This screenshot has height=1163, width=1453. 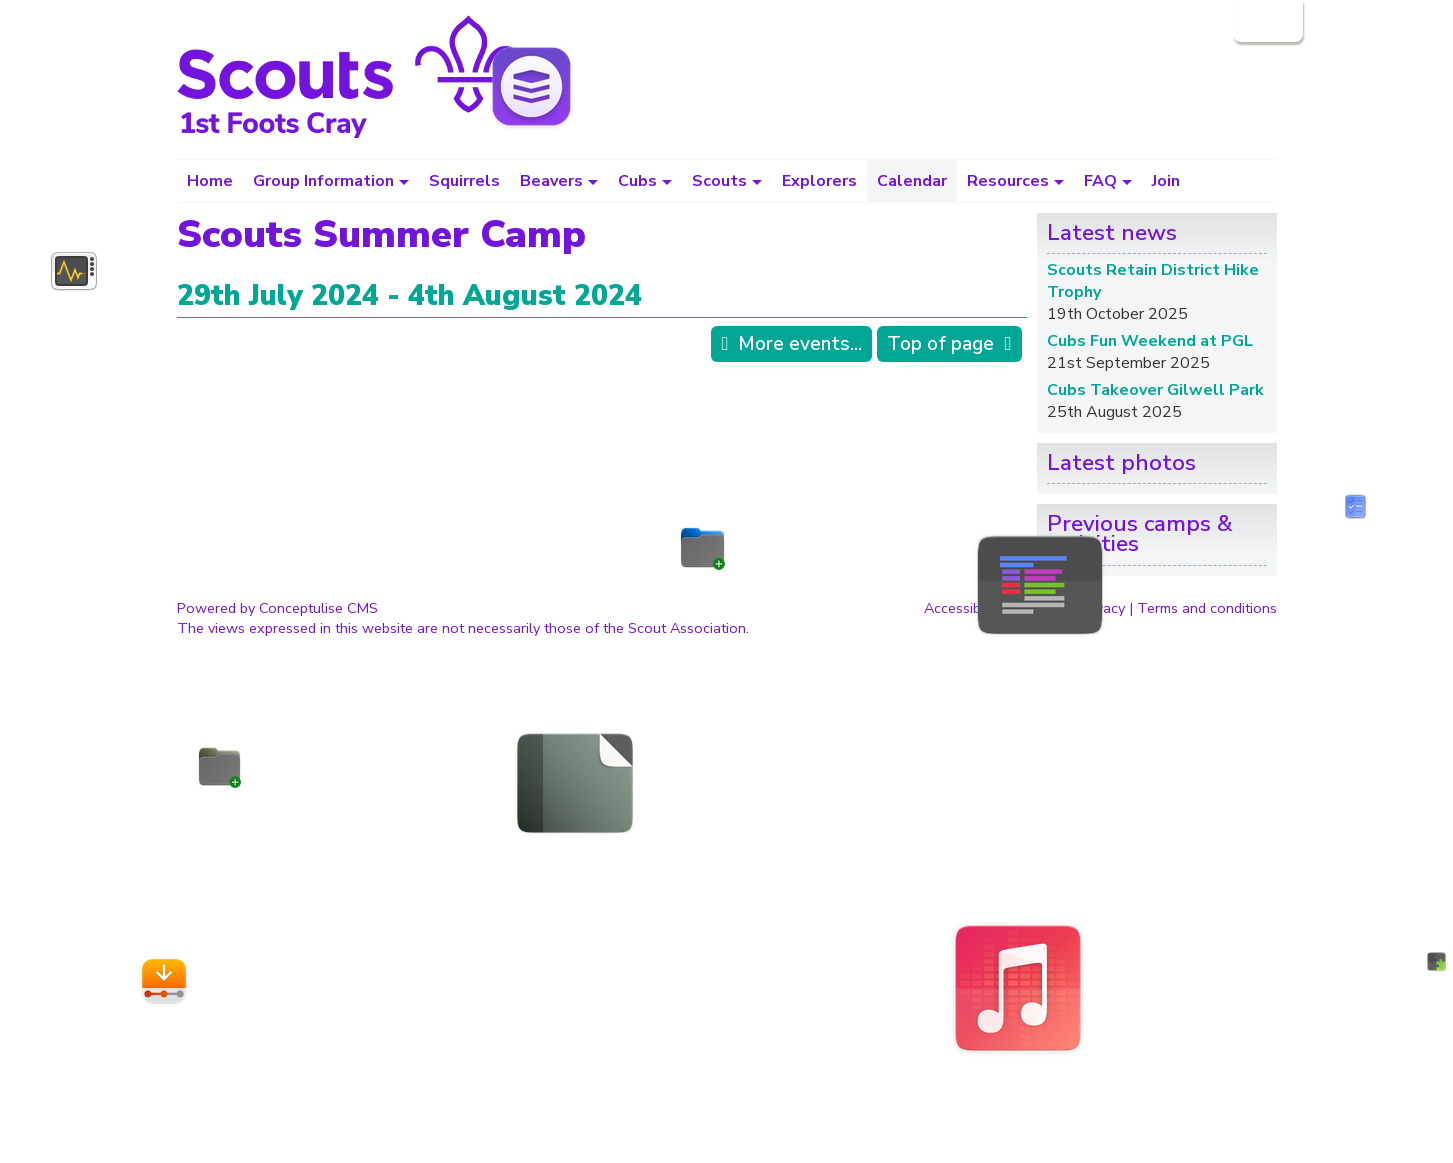 What do you see at coordinates (74, 271) in the screenshot?
I see `open system monitor application` at bounding box center [74, 271].